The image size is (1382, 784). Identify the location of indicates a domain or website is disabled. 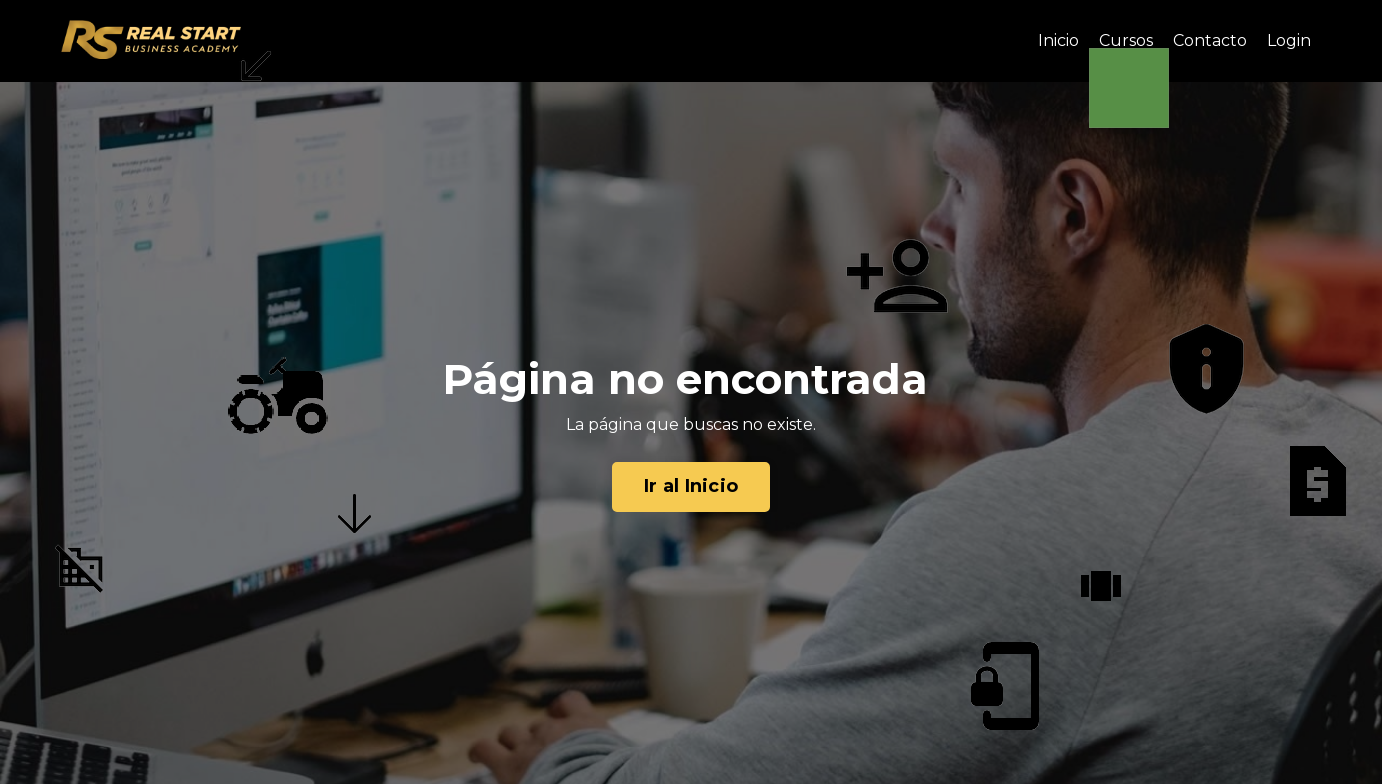
(81, 567).